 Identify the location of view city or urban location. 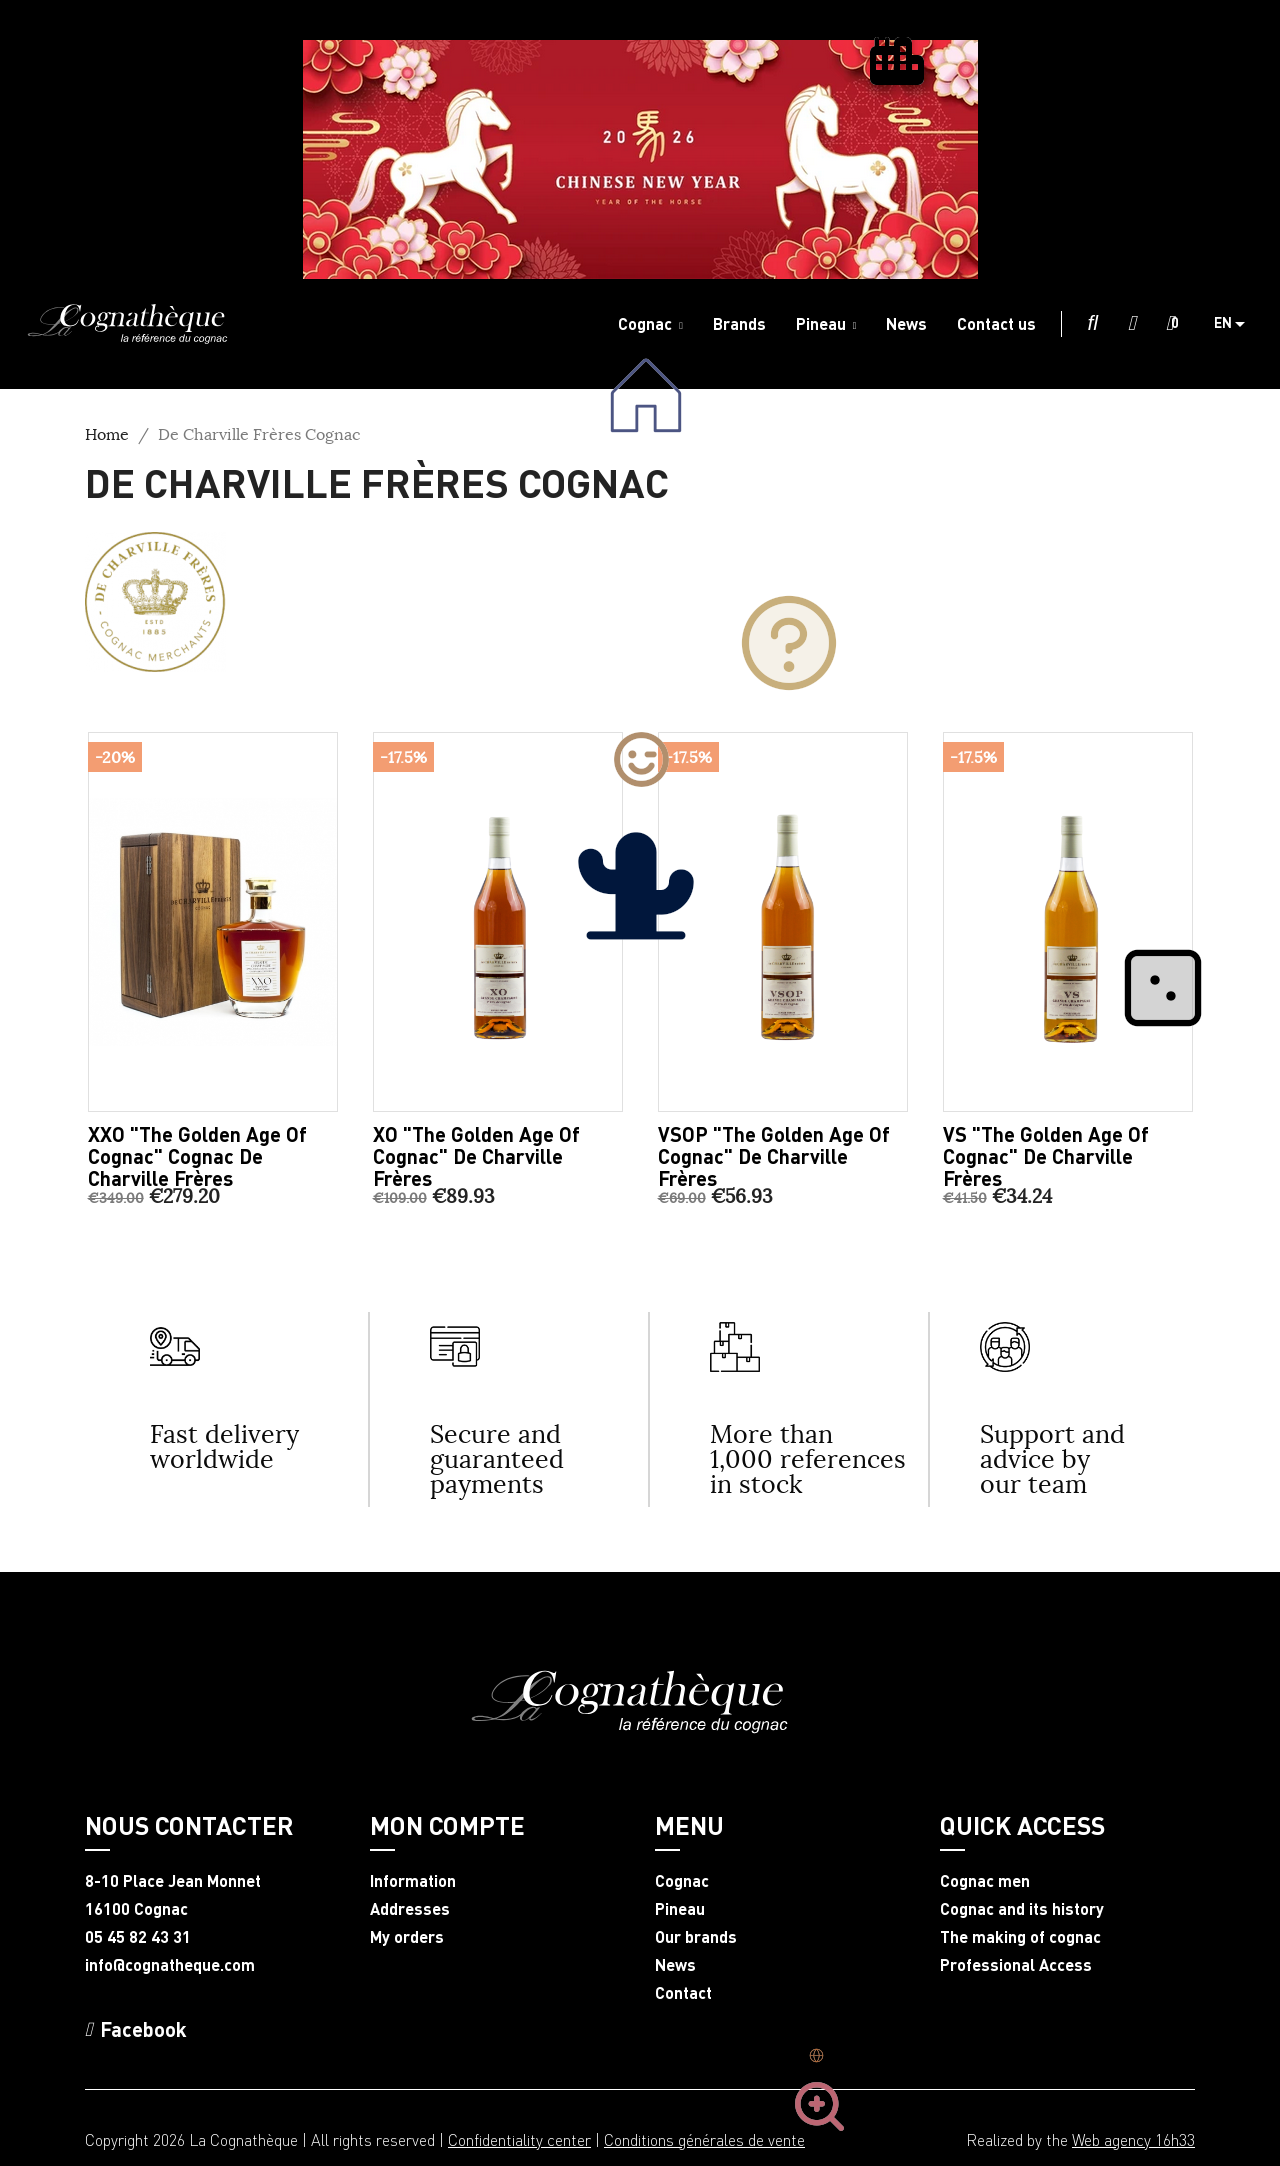
(897, 61).